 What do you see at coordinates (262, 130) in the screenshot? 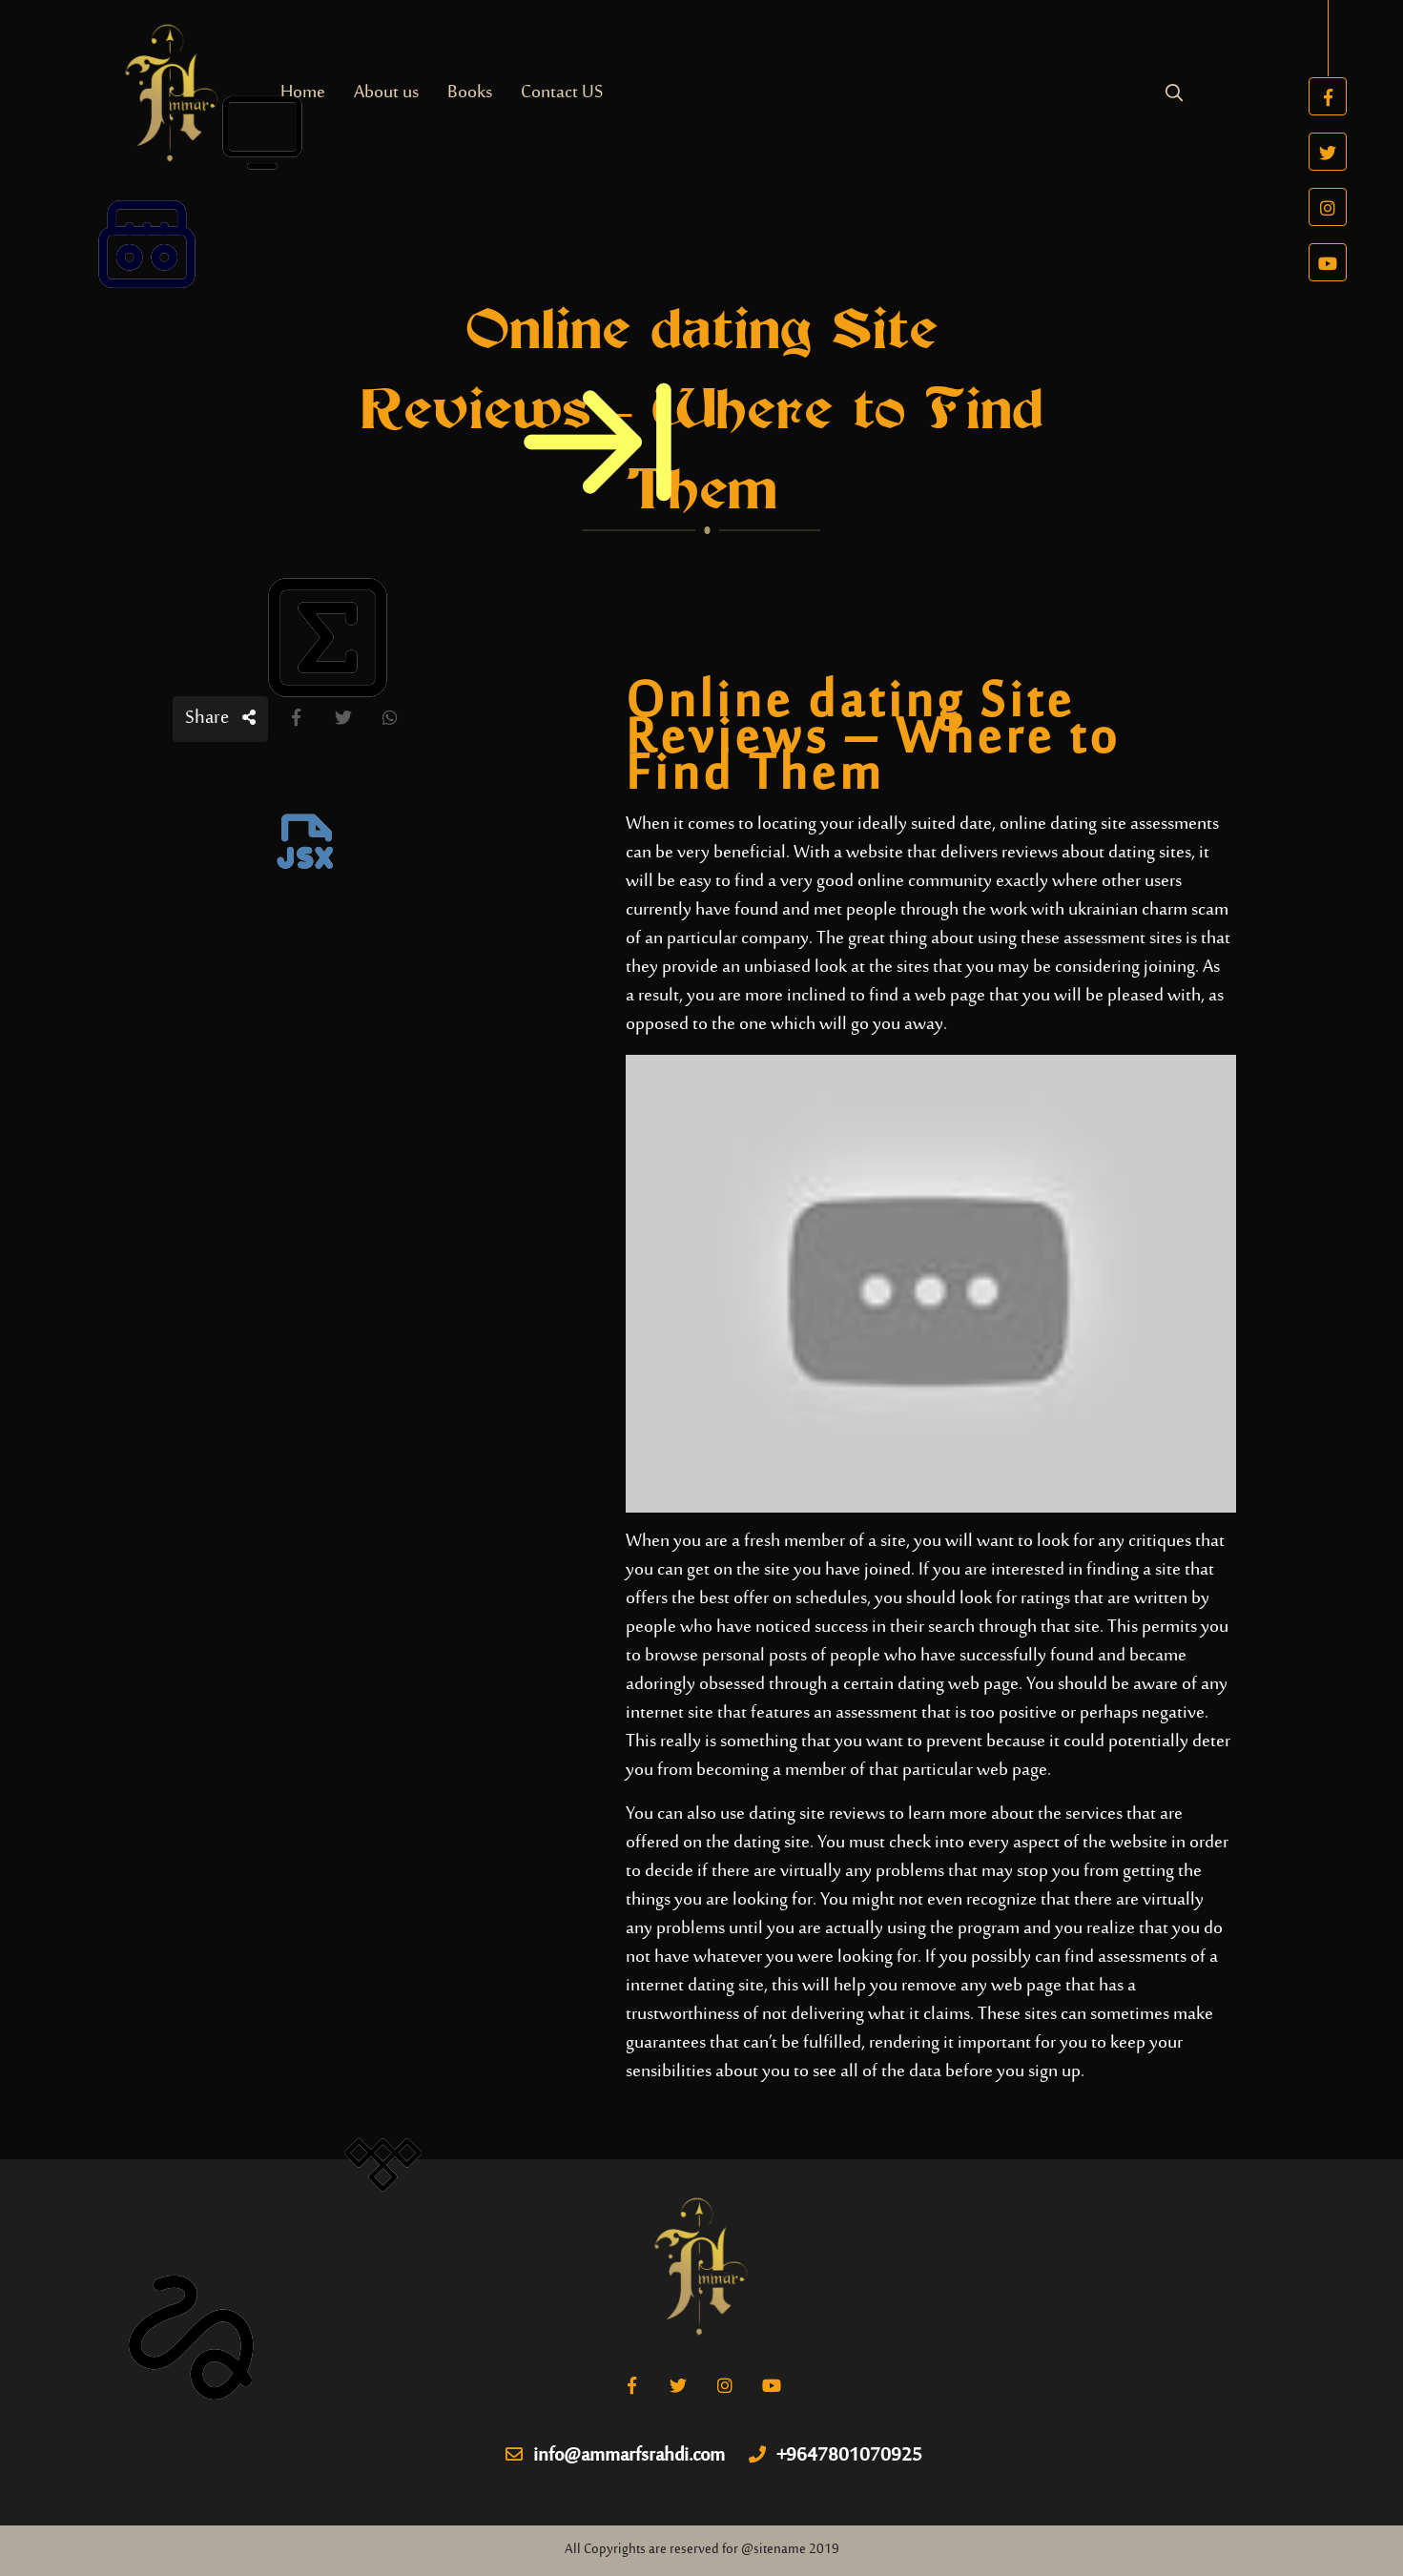
I see `switch to desktop or monitor display` at bounding box center [262, 130].